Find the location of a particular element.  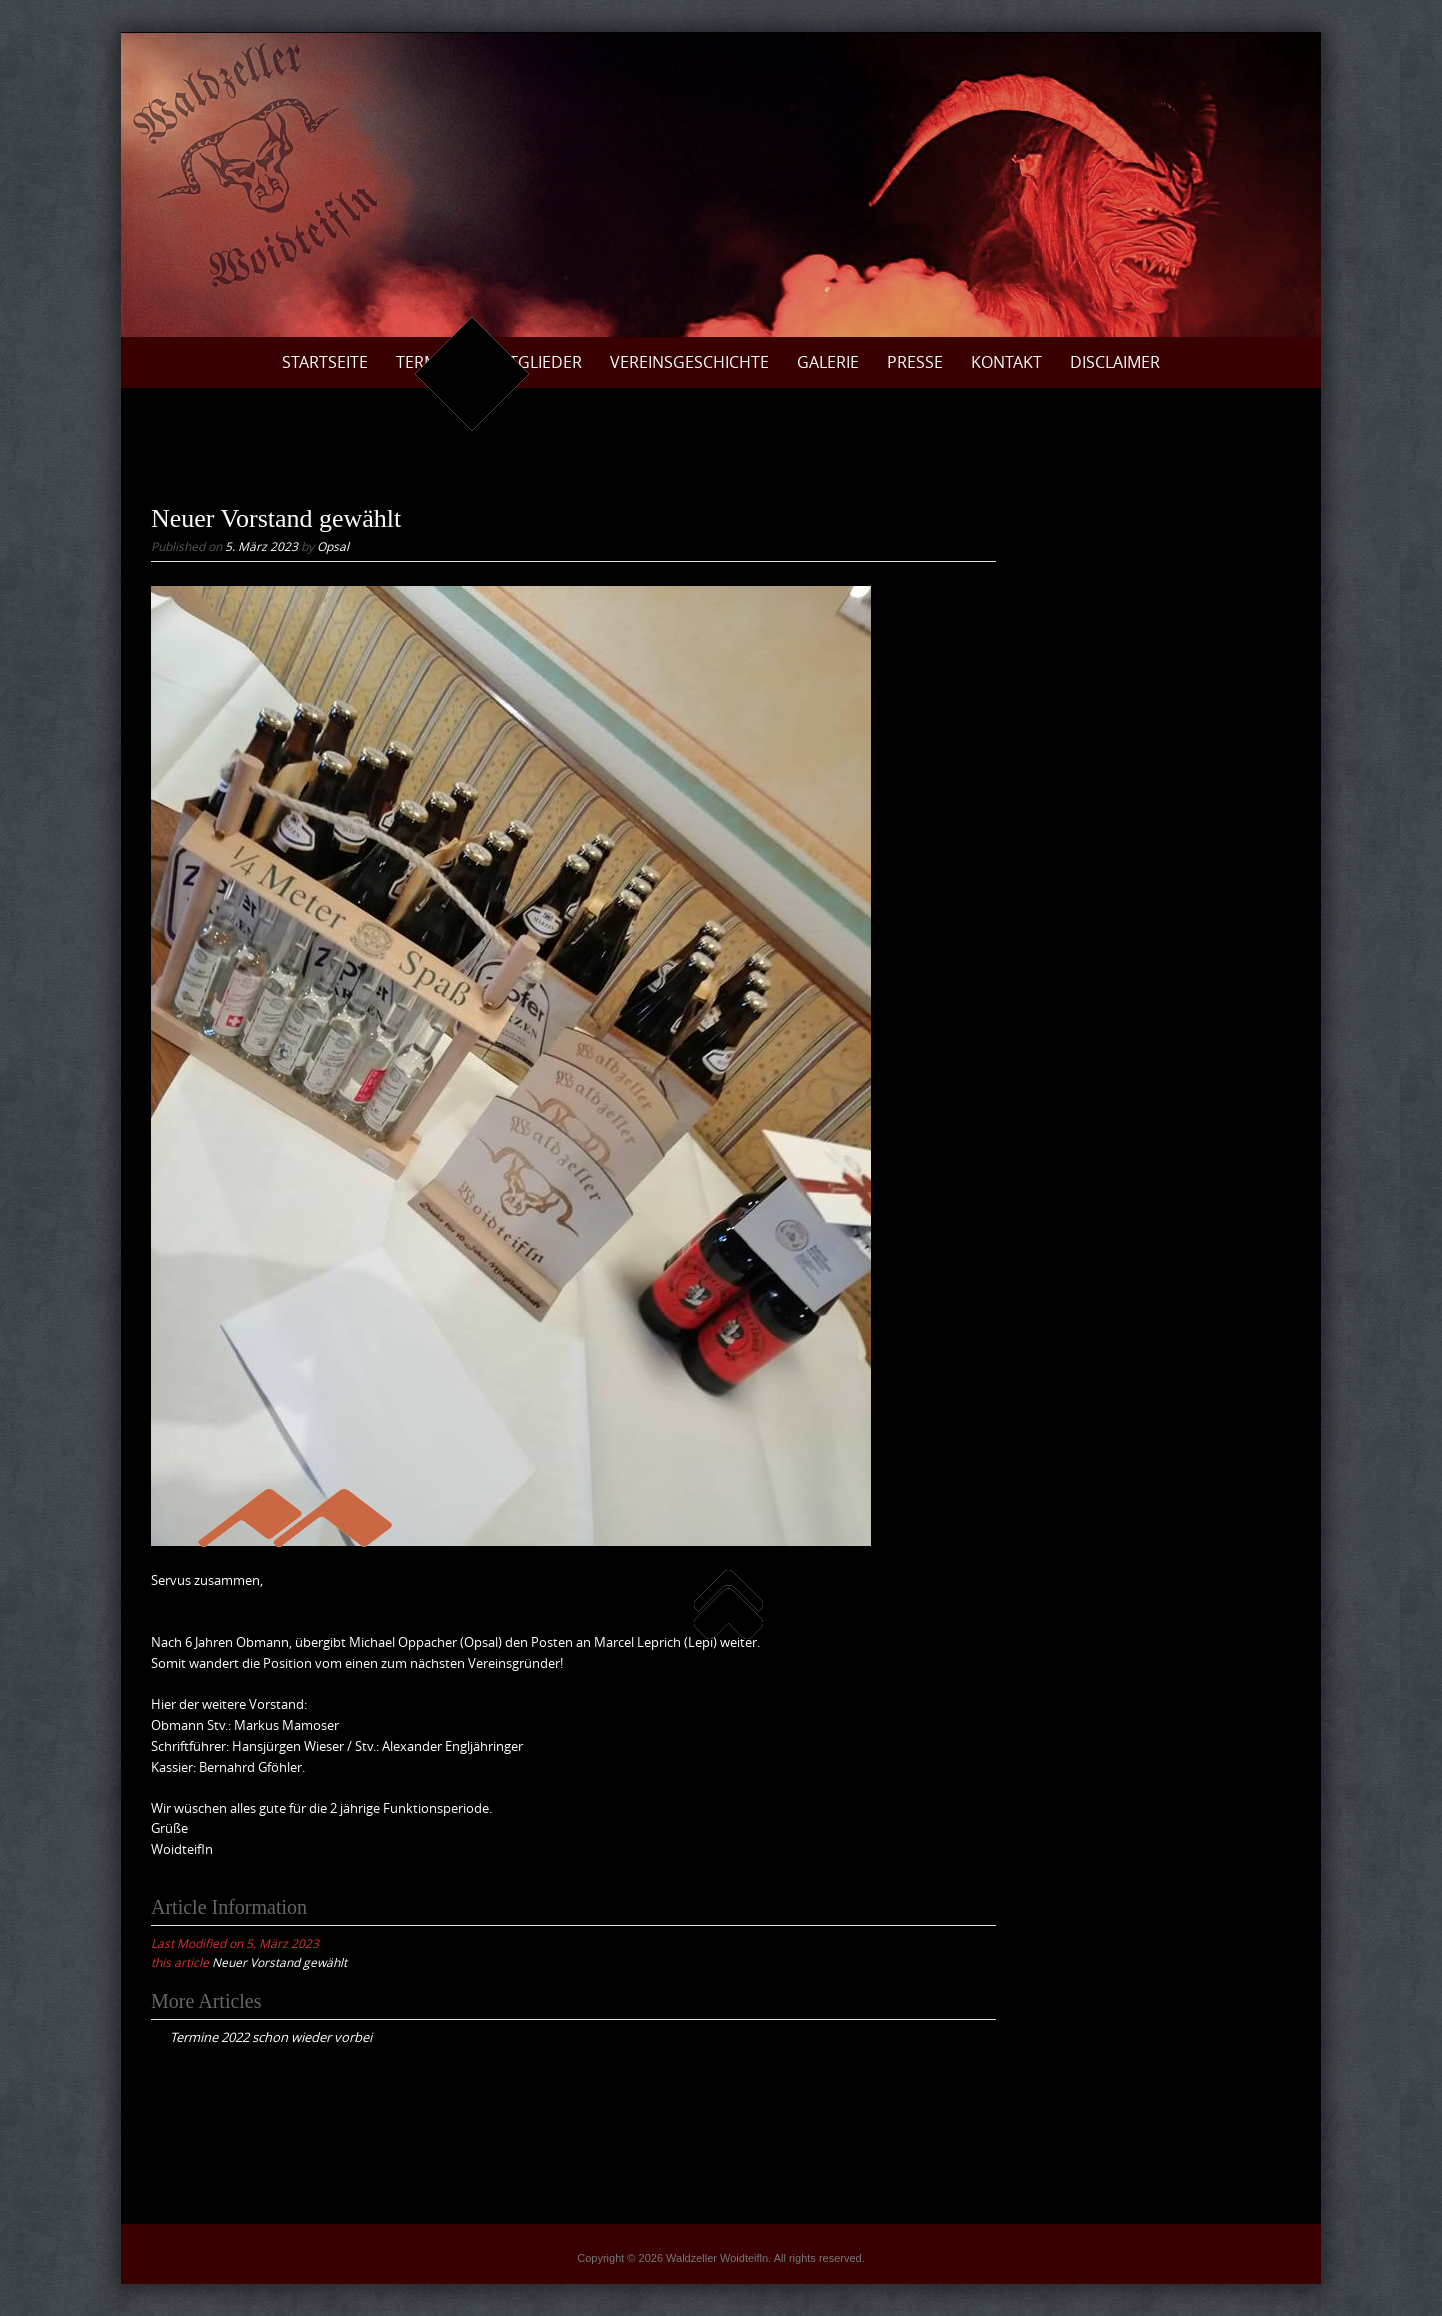

dovecot email server logo is located at coordinates (295, 1518).